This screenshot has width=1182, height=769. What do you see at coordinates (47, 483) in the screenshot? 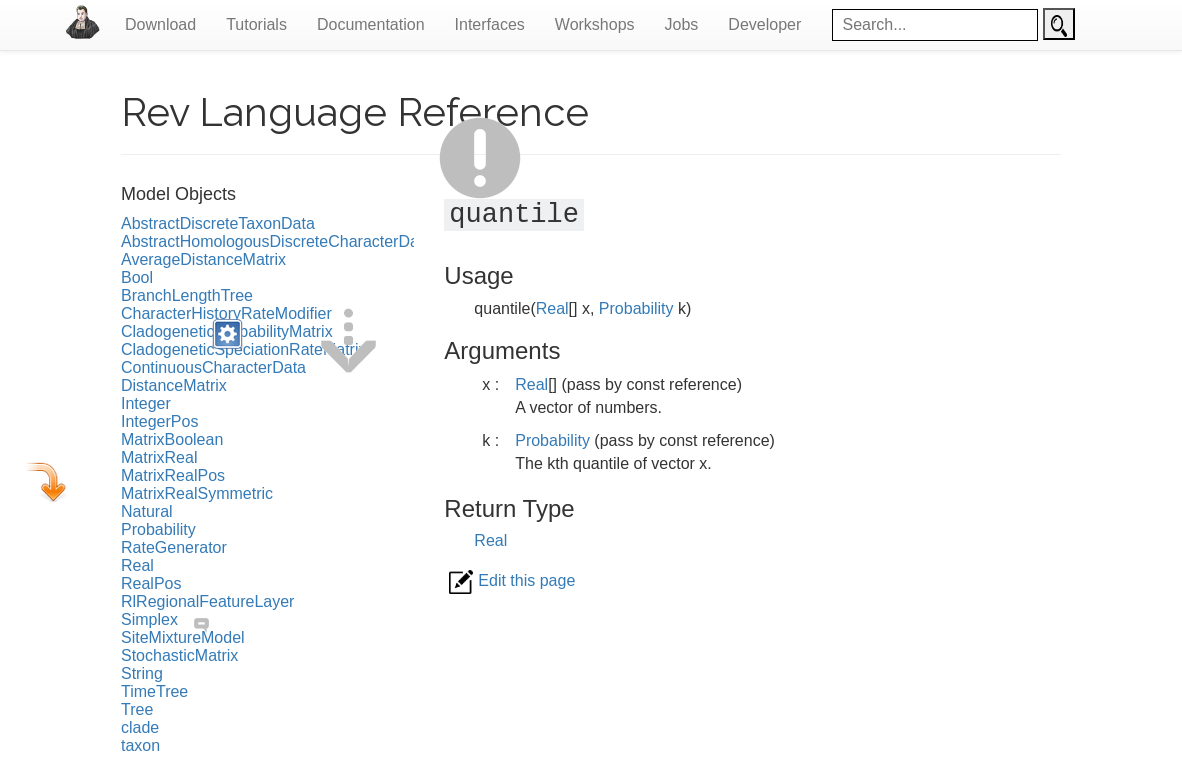
I see `rotate object clockwise` at bounding box center [47, 483].